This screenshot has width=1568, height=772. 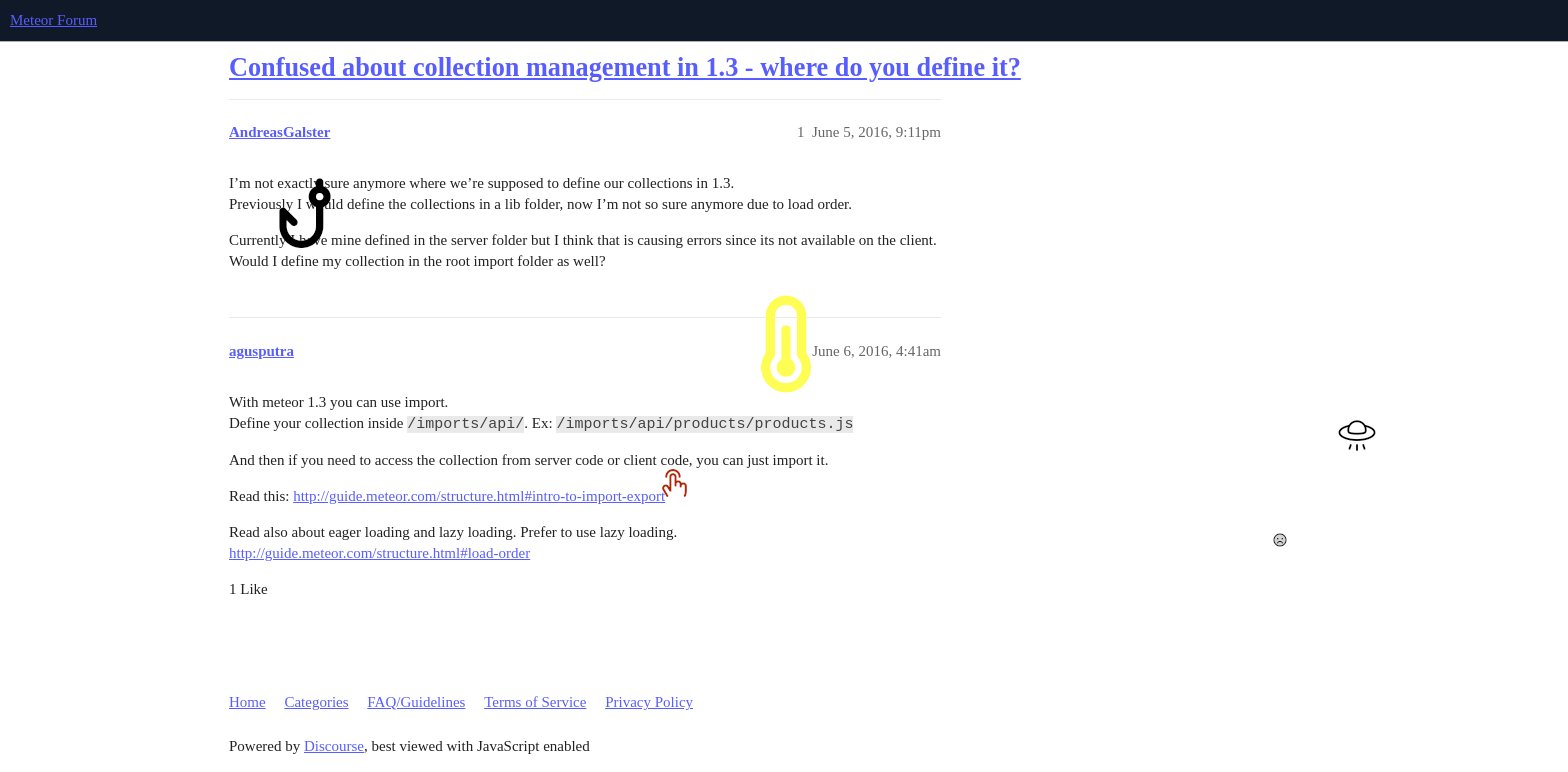 What do you see at coordinates (674, 483) in the screenshot?
I see `tap to interact with this element` at bounding box center [674, 483].